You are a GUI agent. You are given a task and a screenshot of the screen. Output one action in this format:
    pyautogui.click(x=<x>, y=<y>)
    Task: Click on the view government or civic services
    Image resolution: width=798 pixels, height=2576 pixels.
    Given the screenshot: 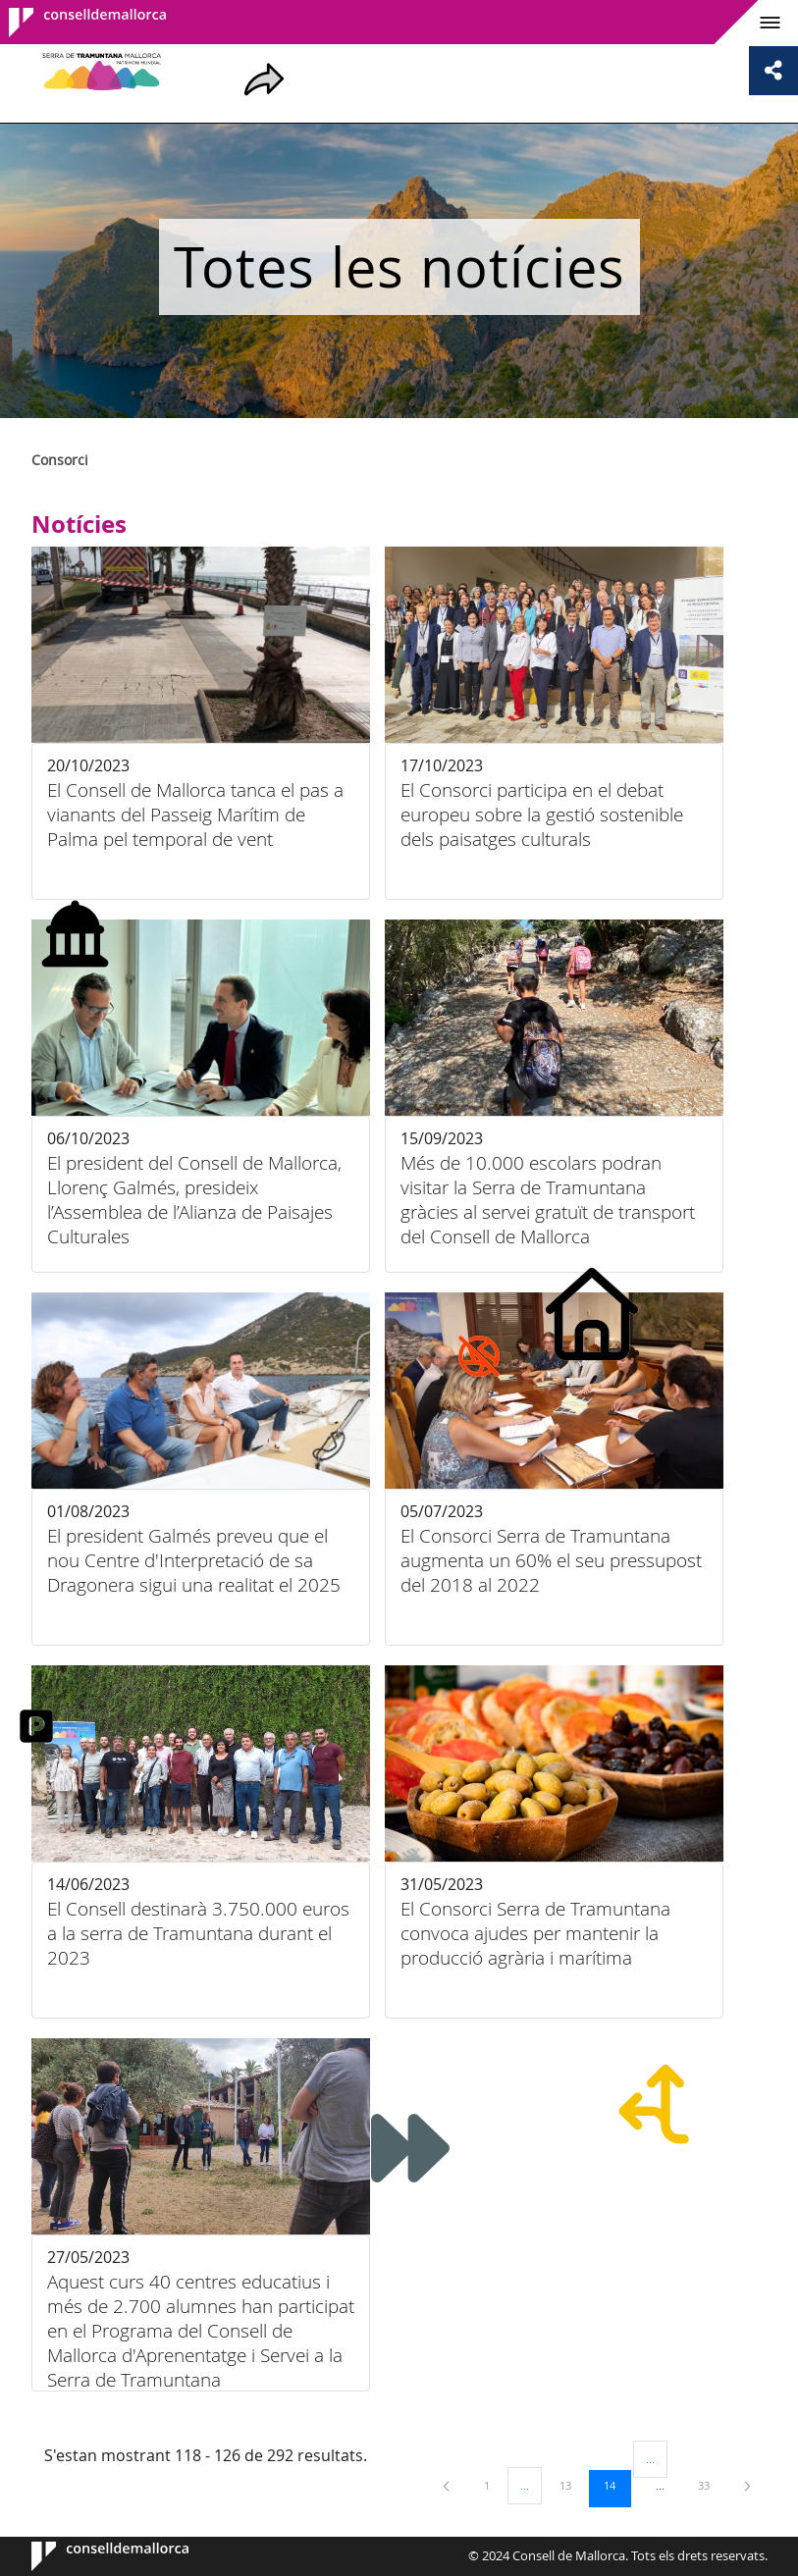 What is the action you would take?
    pyautogui.click(x=75, y=933)
    